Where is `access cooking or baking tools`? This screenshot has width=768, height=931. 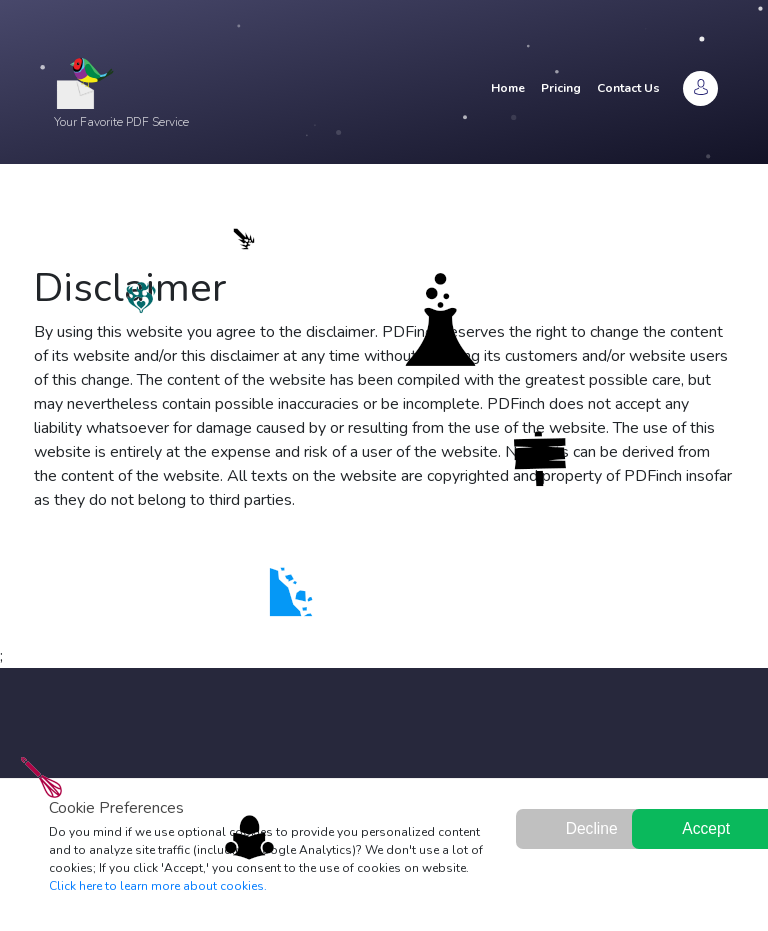 access cooking or baking tools is located at coordinates (41, 777).